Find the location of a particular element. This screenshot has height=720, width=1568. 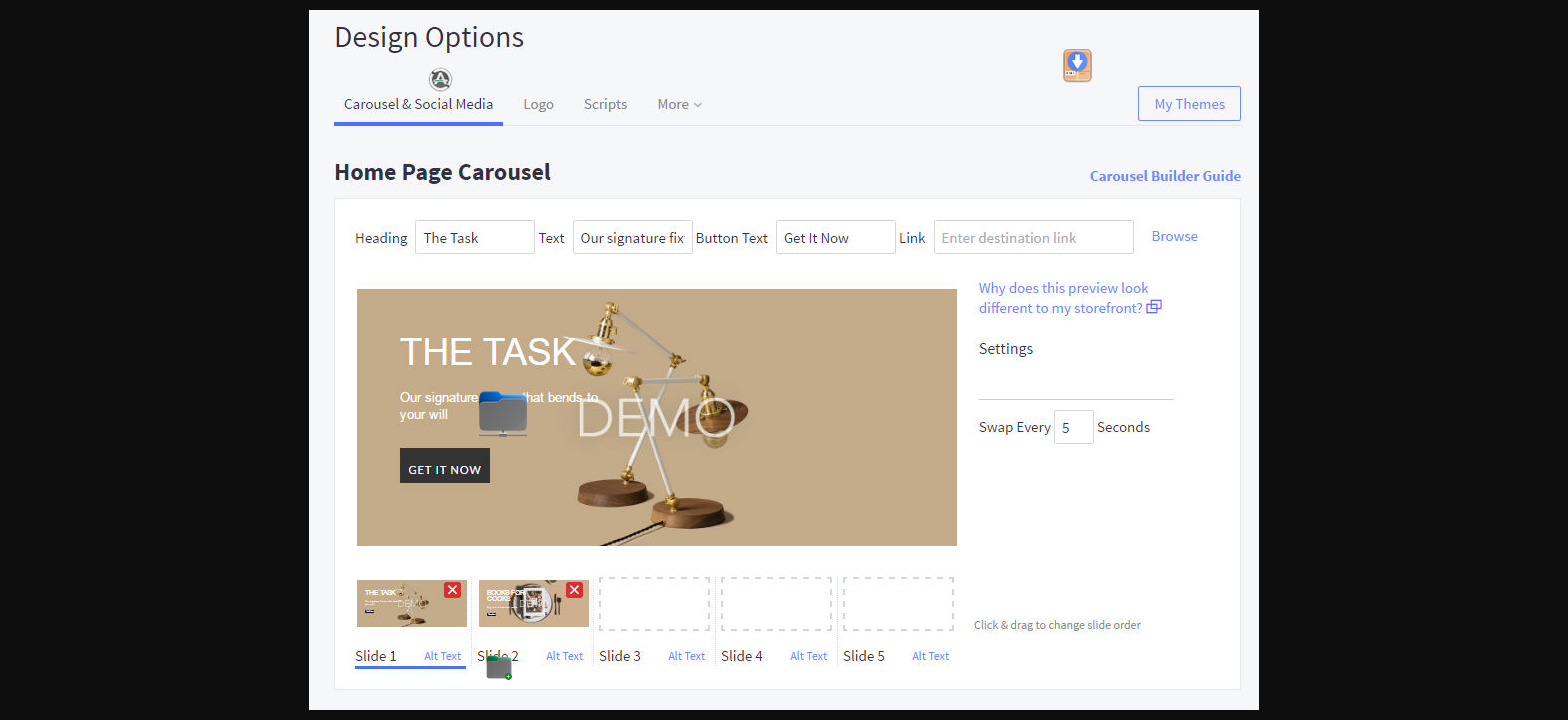

check for available software updates is located at coordinates (440, 79).